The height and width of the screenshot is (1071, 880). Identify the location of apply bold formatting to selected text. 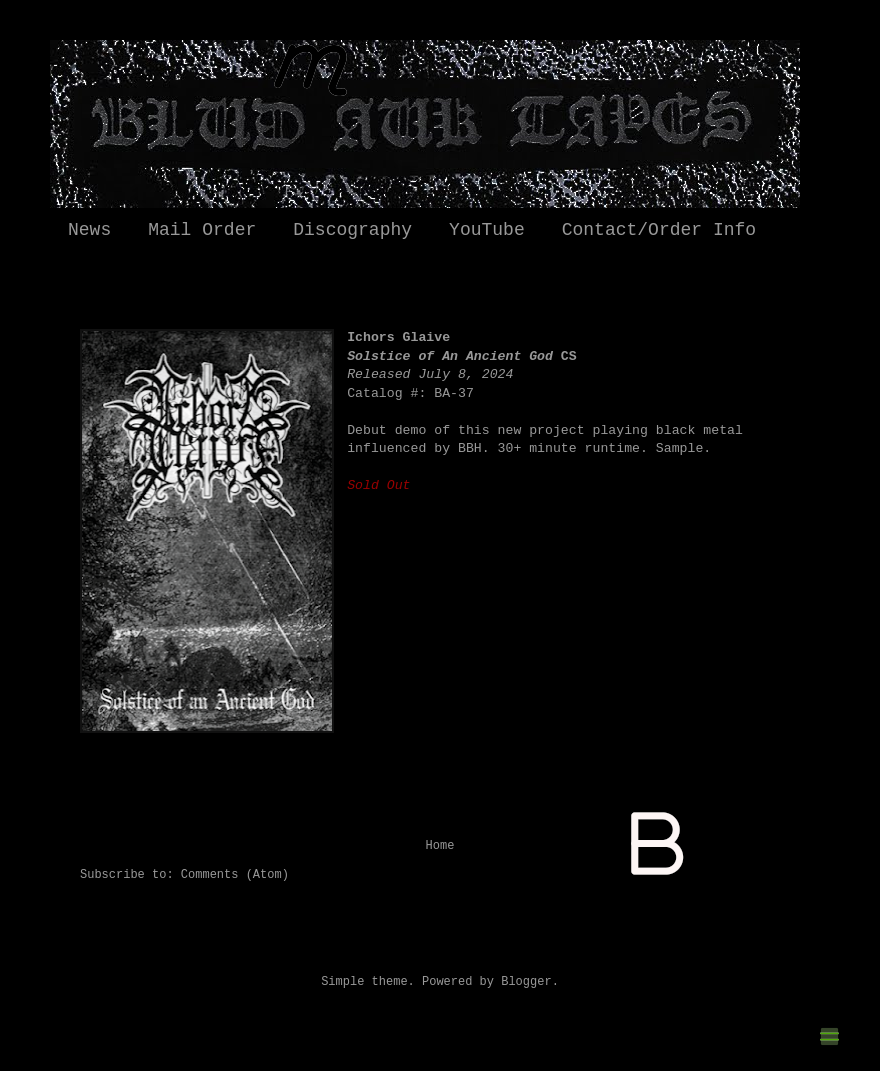
(655, 843).